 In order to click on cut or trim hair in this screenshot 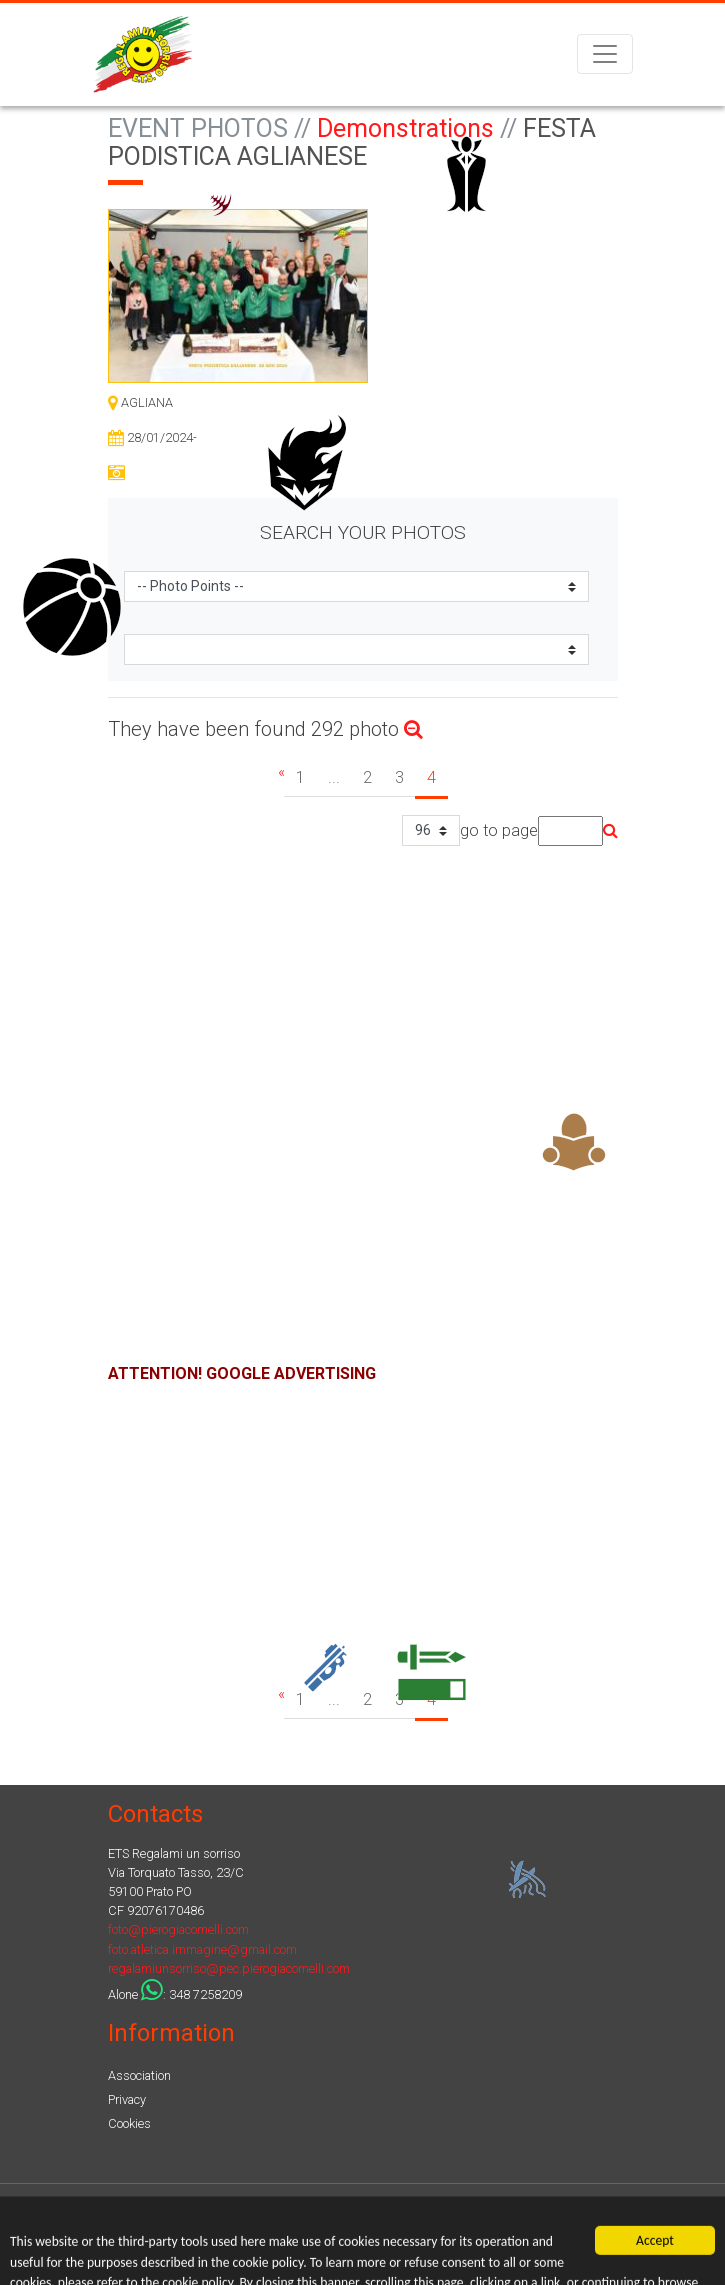, I will do `click(528, 1879)`.